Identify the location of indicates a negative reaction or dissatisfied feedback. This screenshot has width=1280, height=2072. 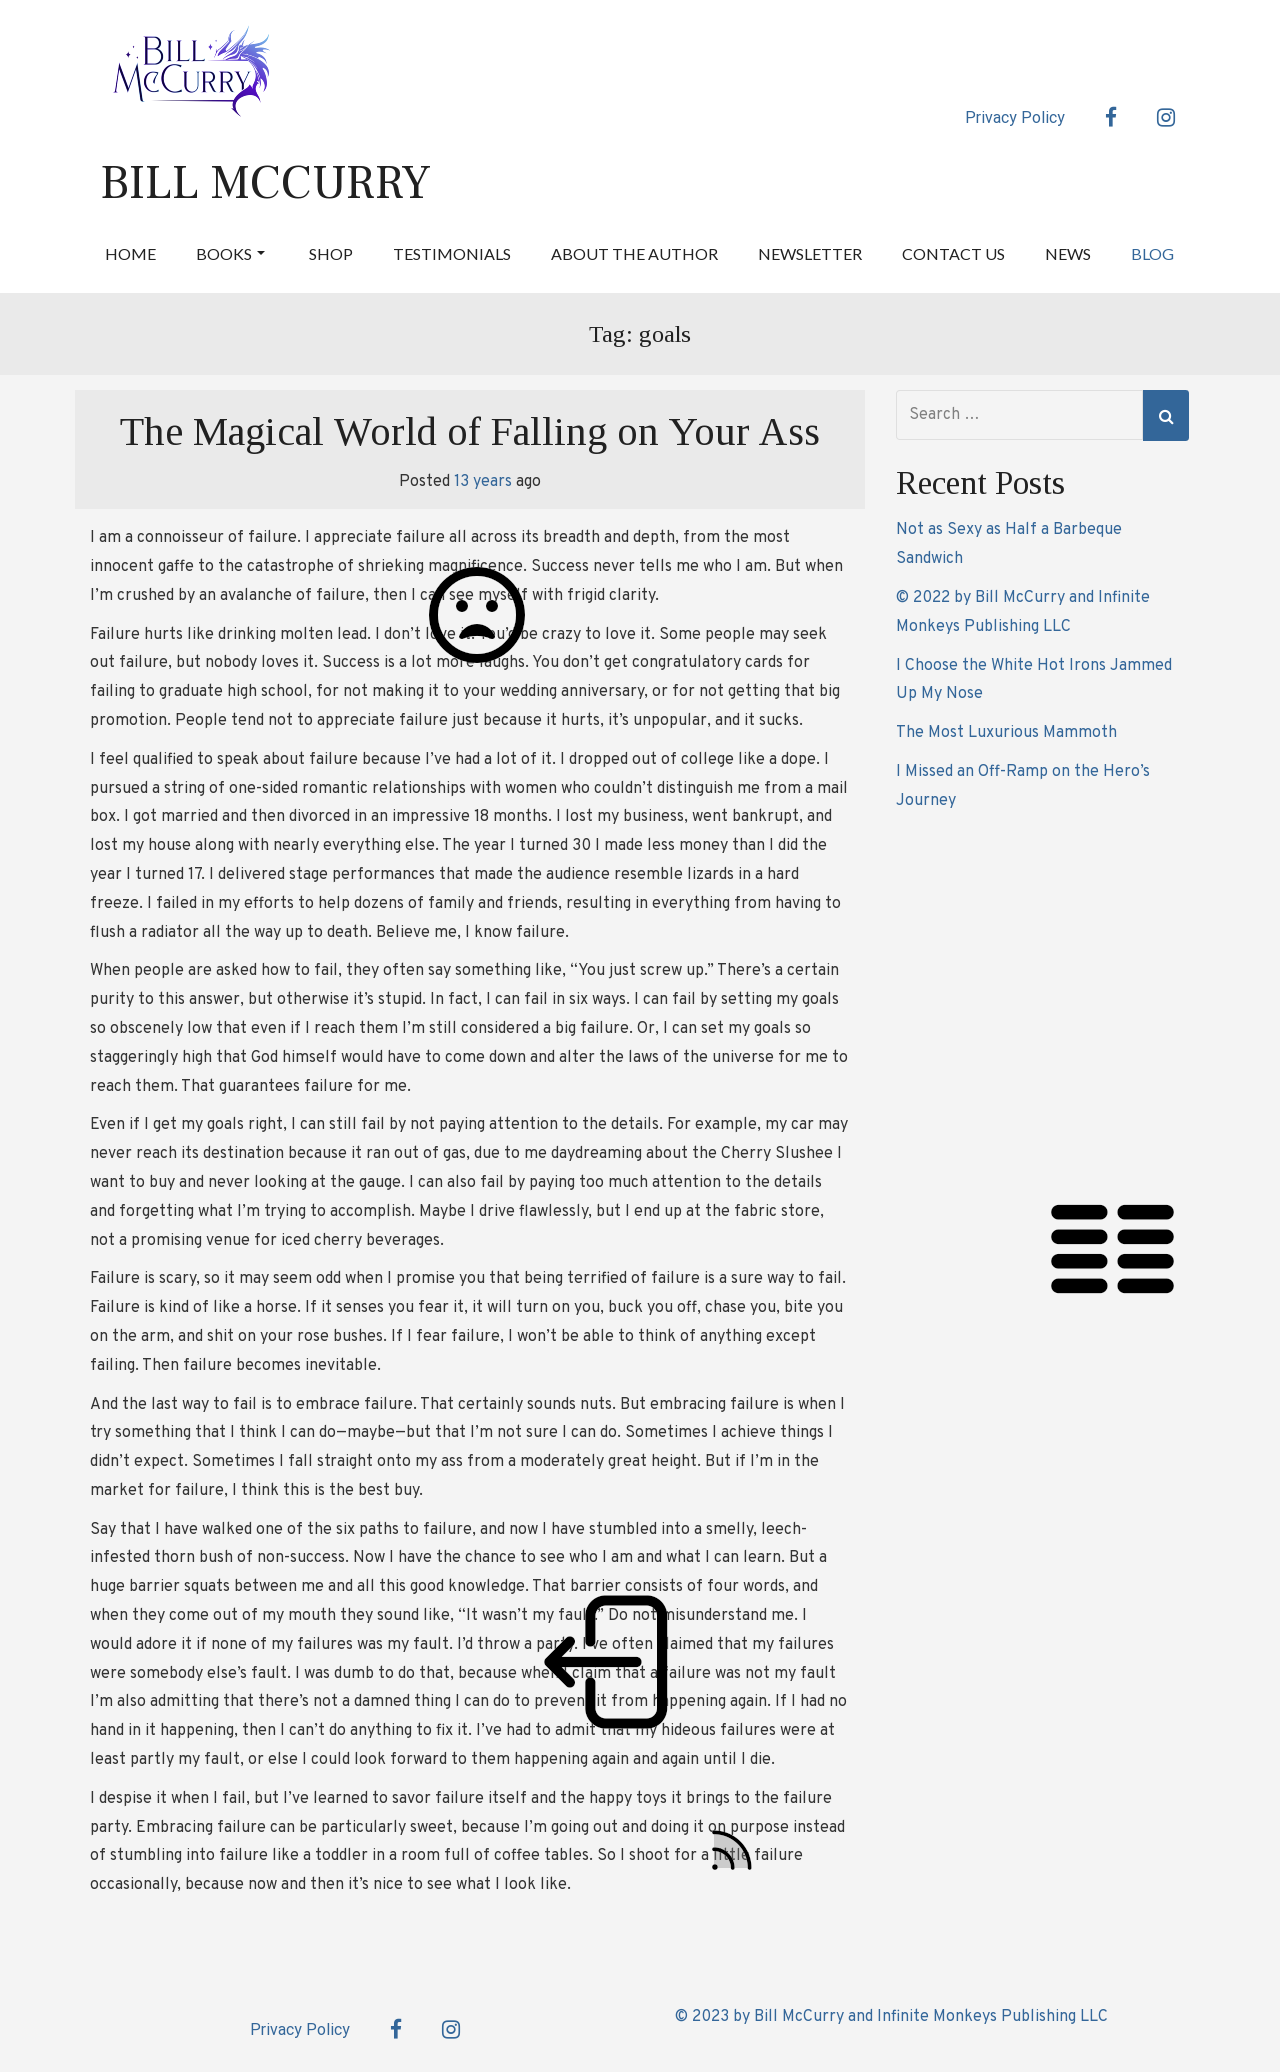
(477, 615).